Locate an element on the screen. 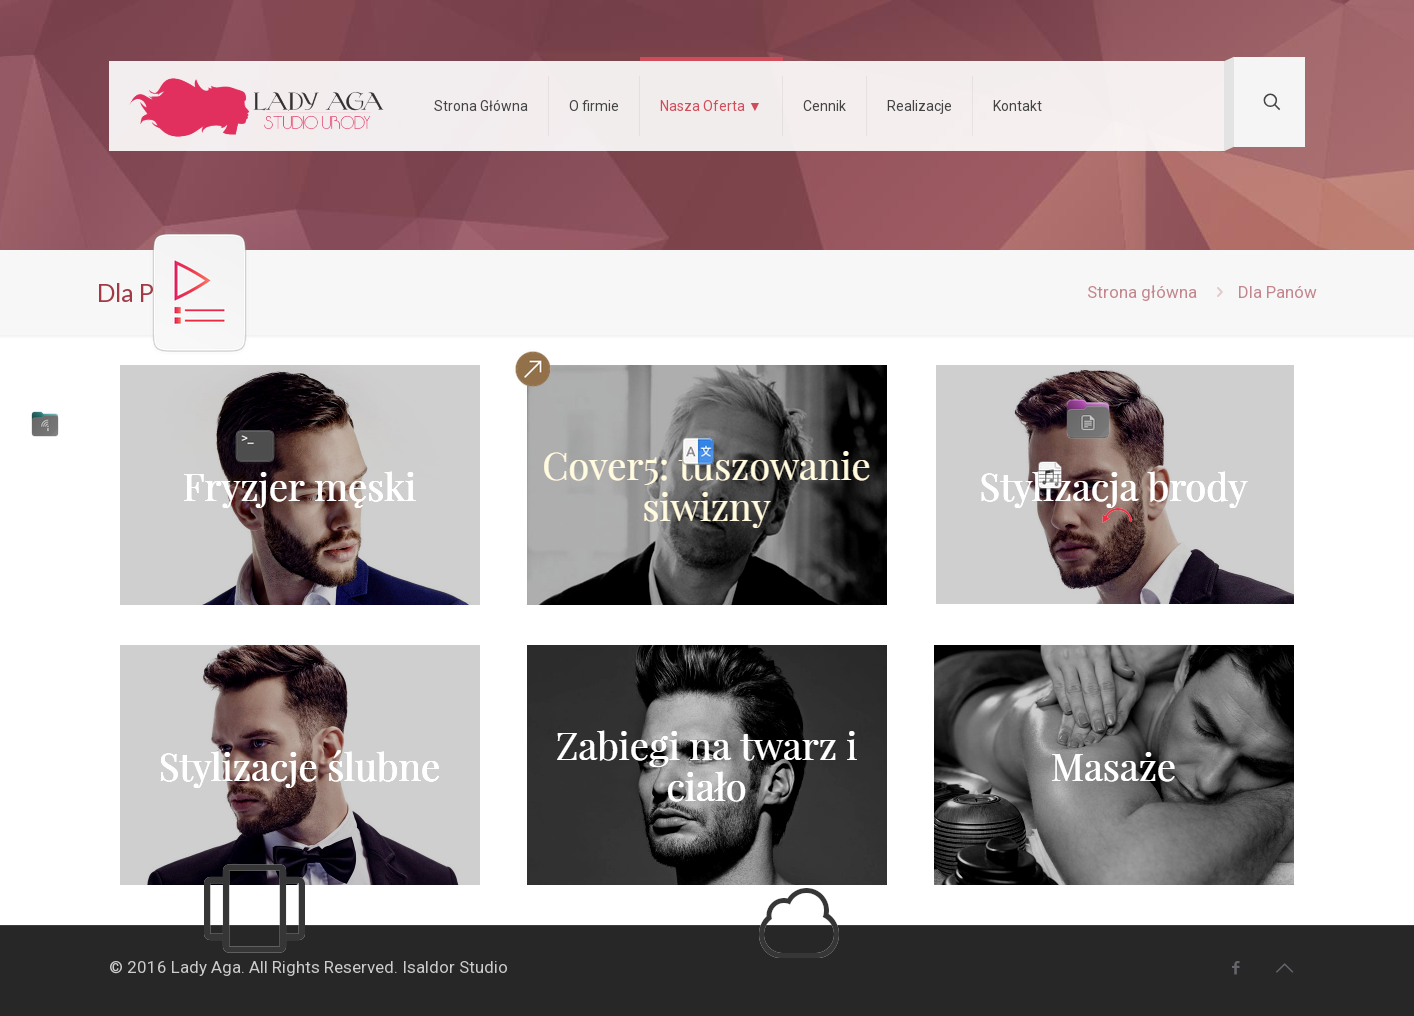 This screenshot has width=1414, height=1016. an mp3 playlist file is located at coordinates (199, 292).